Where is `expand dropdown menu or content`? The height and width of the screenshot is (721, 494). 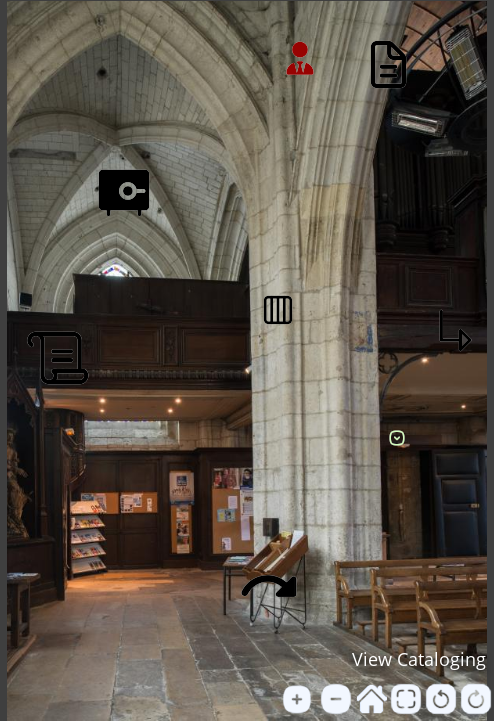
expand dropdown menu or content is located at coordinates (397, 438).